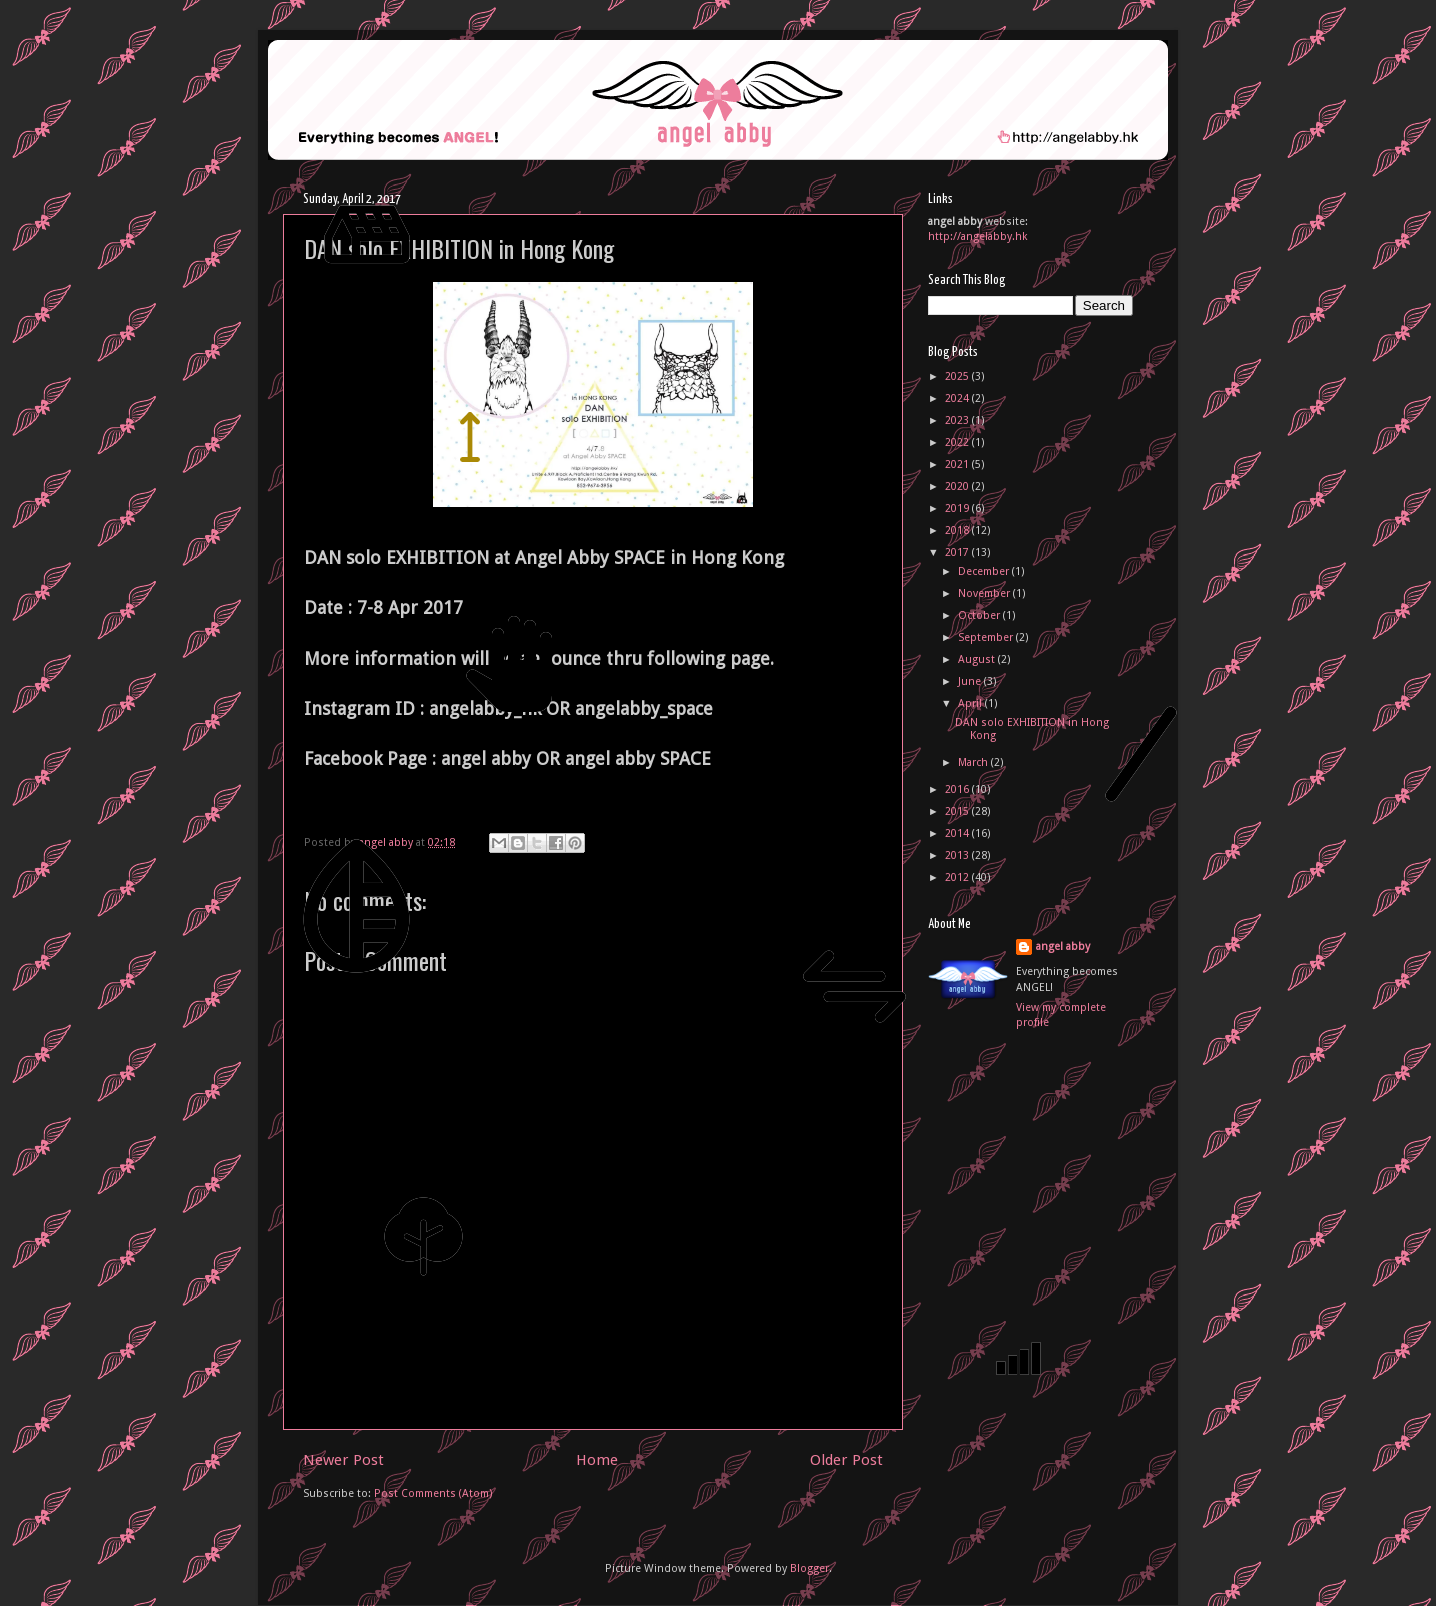  Describe the element at coordinates (1018, 1358) in the screenshot. I see `indicates cellular network signal strength` at that location.